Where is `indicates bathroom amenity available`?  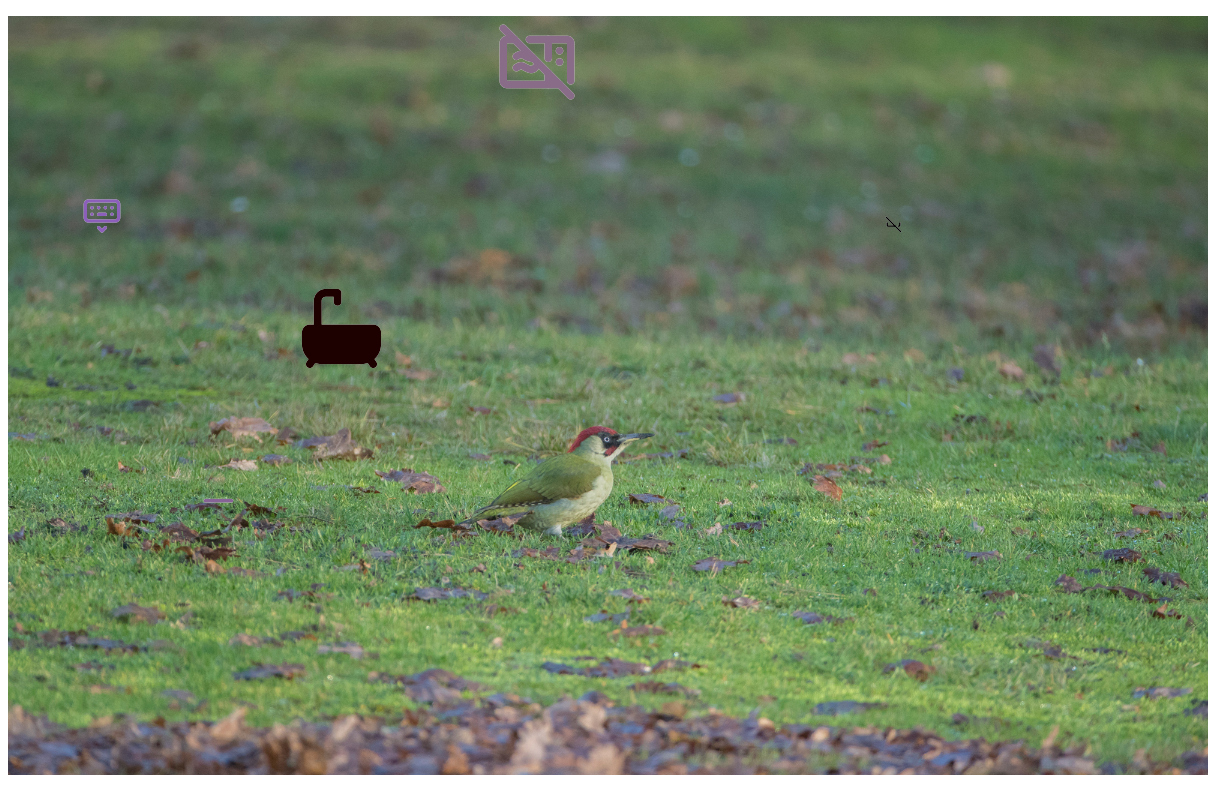
indicates bathroom amenity available is located at coordinates (341, 328).